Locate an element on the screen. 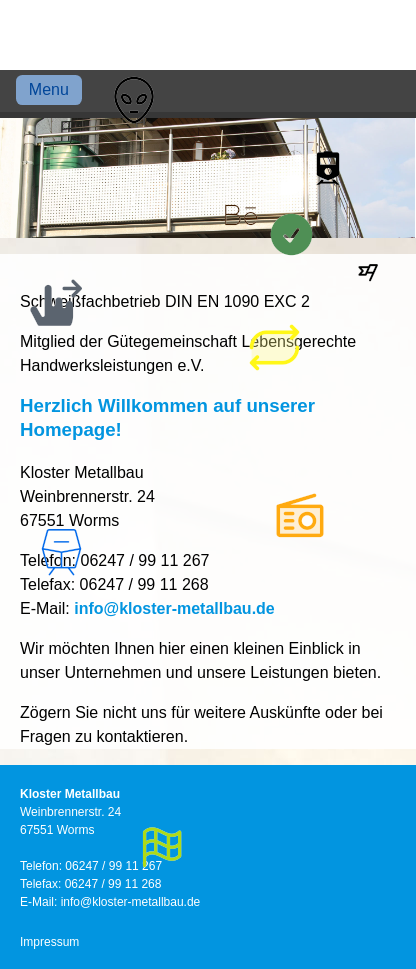 The image size is (416, 969). view regional train schedules is located at coordinates (61, 550).